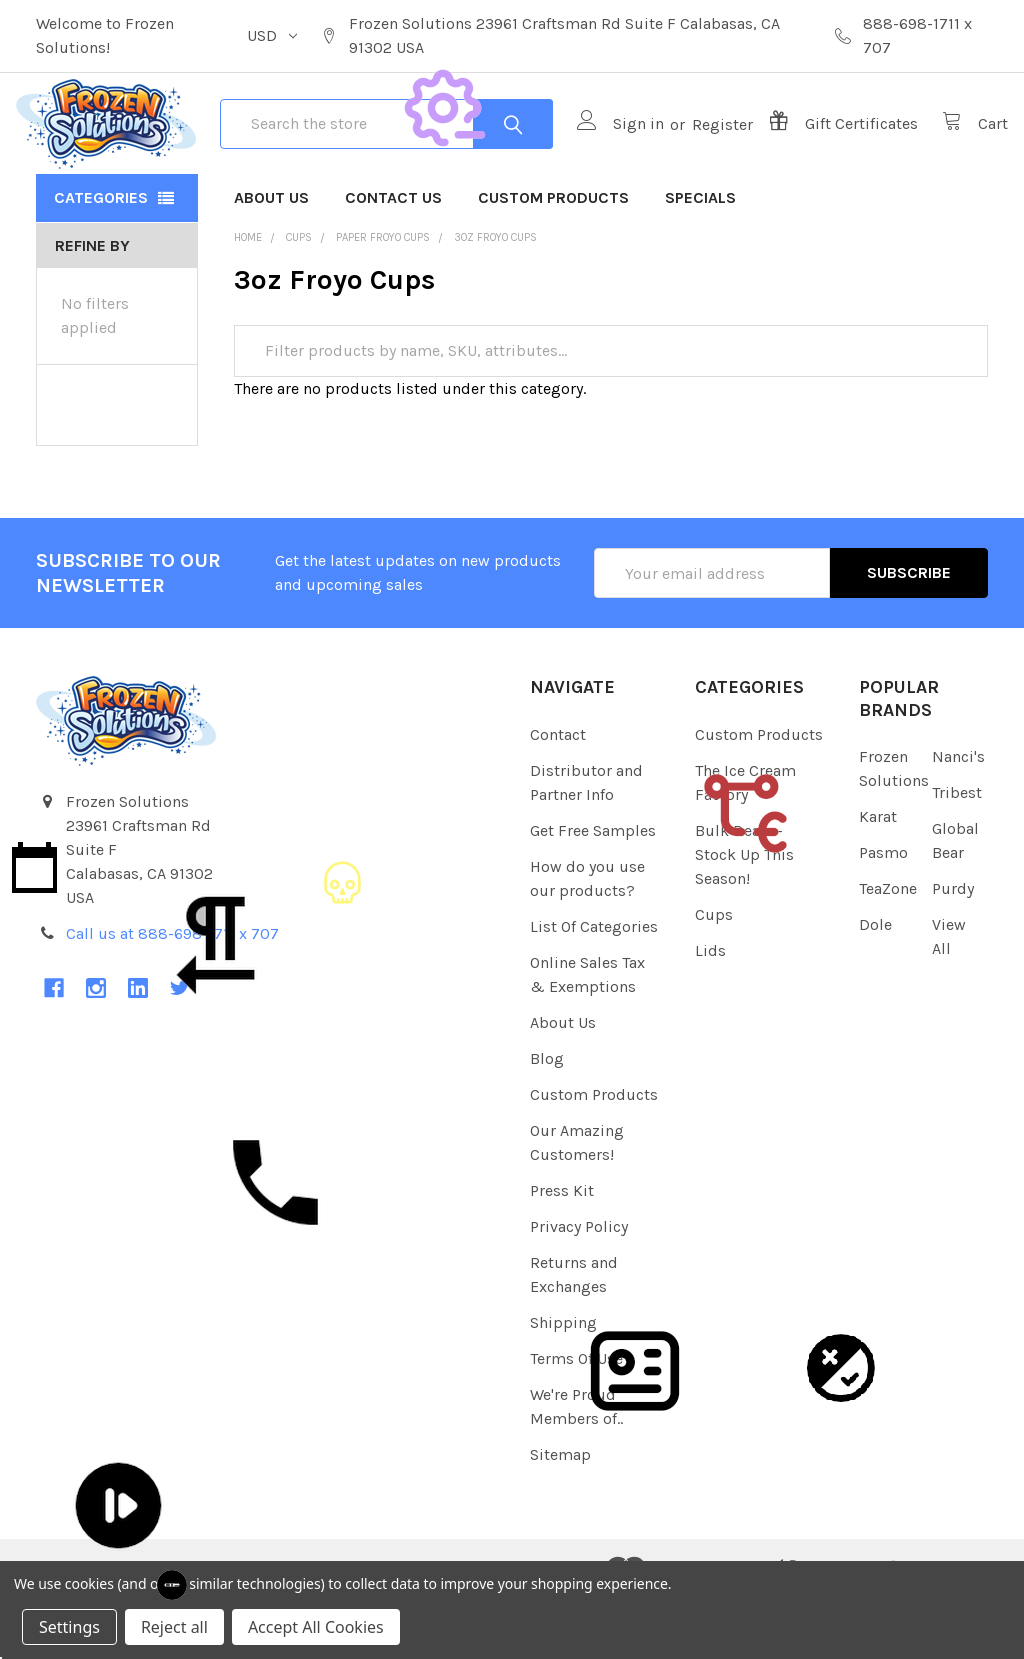 The image size is (1024, 1659). I want to click on make a phone call, so click(275, 1182).